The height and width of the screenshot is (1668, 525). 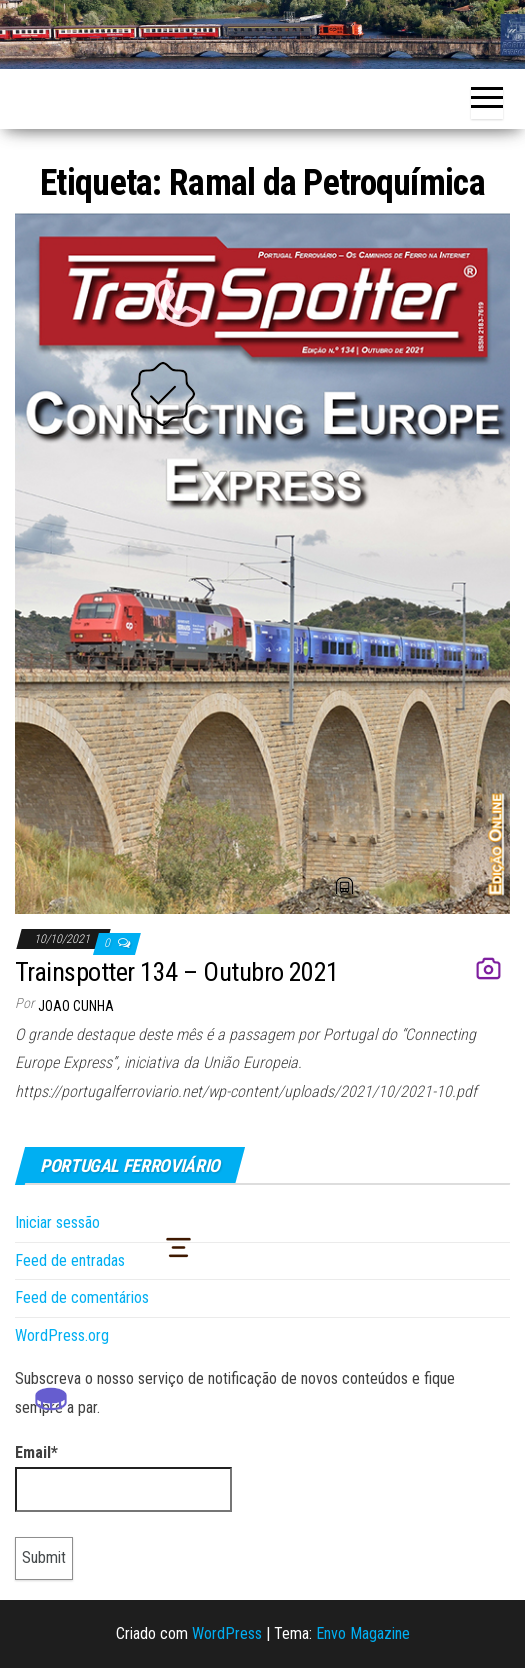 I want to click on center-align text or content, so click(x=178, y=1247).